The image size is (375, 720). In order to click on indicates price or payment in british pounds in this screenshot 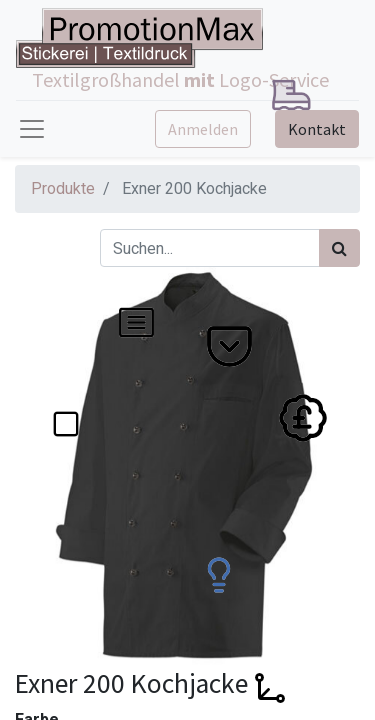, I will do `click(303, 418)`.